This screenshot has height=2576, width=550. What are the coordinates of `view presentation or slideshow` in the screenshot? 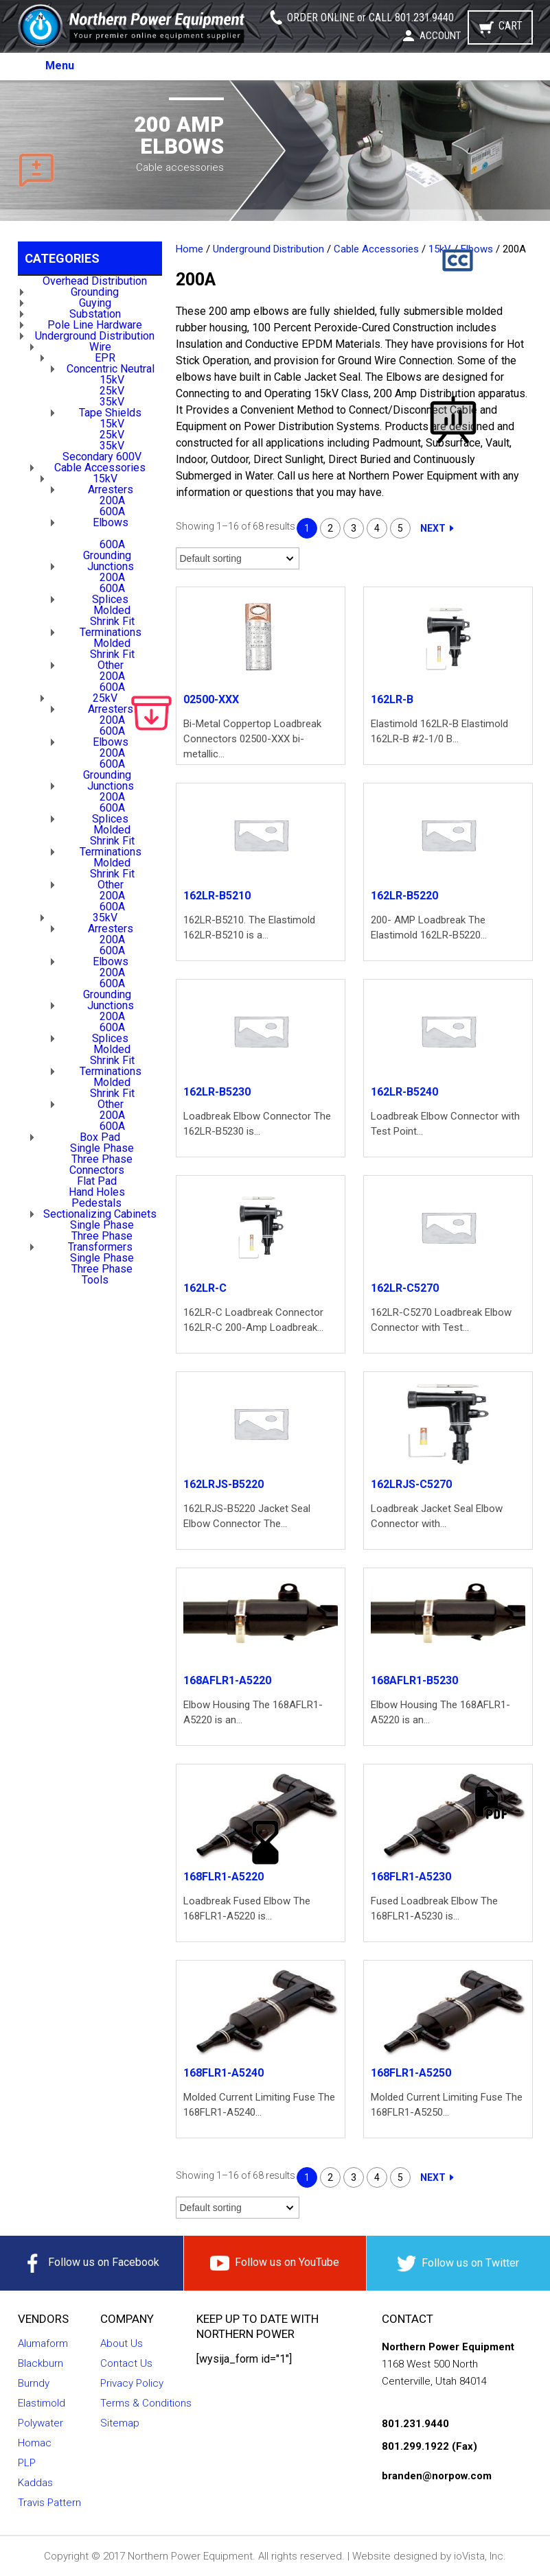 It's located at (453, 421).